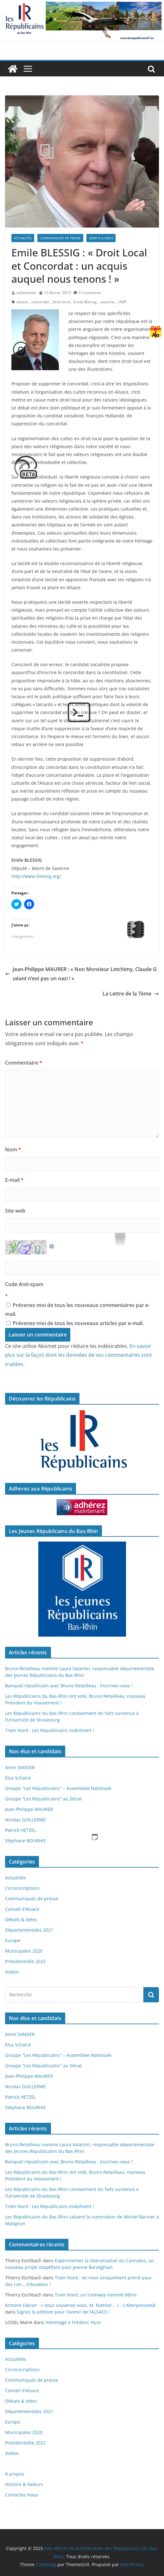  Describe the element at coordinates (26, 467) in the screenshot. I see `open microsoft edge beta browser` at that location.